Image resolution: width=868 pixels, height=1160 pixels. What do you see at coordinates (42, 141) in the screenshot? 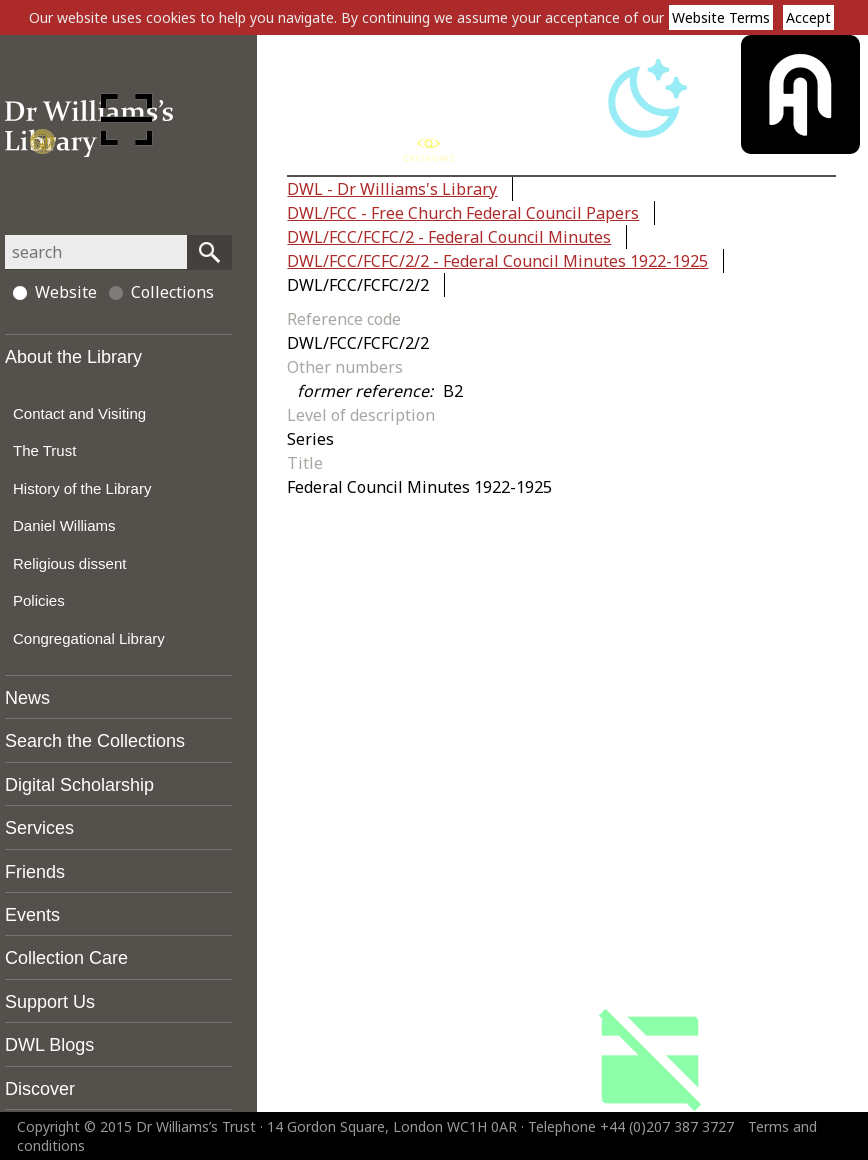
I see `new japan pro-wrestling official logo` at bounding box center [42, 141].